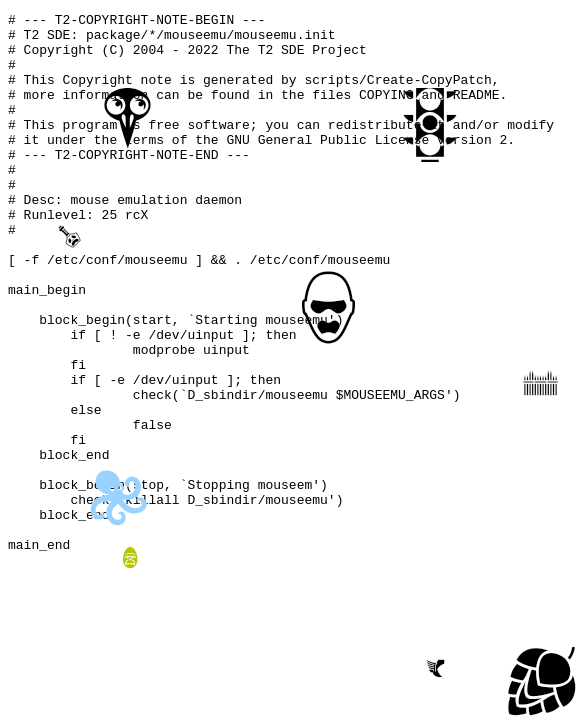 This screenshot has height=720, width=583. Describe the element at coordinates (542, 681) in the screenshot. I see `indicates beer or brewing-related content` at that location.